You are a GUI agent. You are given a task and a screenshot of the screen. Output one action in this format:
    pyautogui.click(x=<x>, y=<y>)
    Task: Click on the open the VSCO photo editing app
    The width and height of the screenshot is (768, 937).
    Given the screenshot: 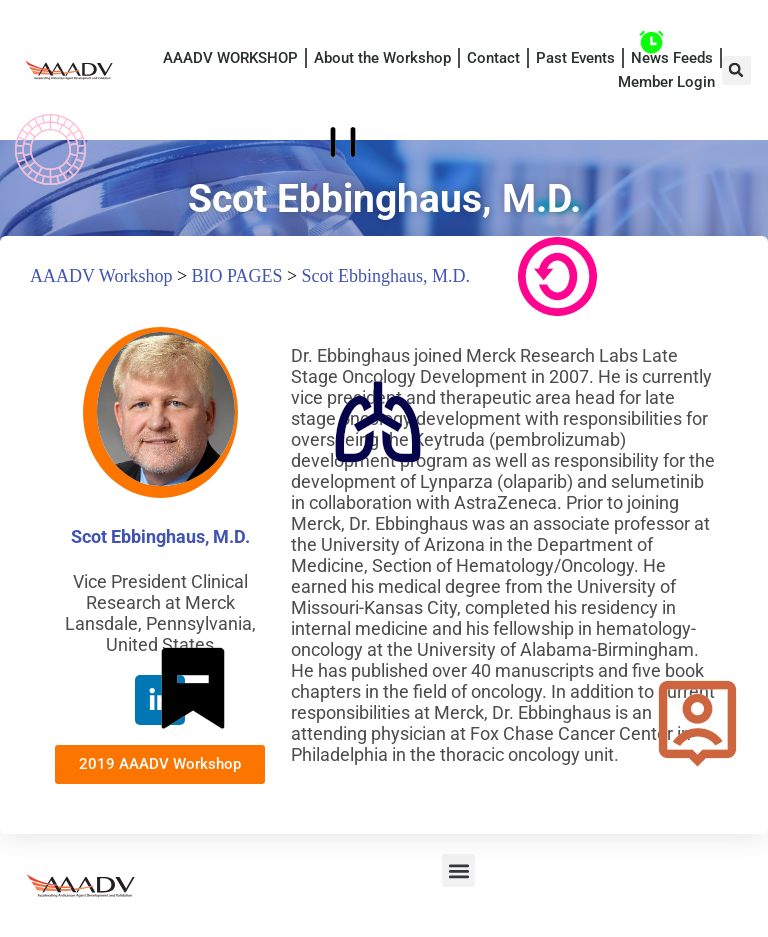 What is the action you would take?
    pyautogui.click(x=50, y=149)
    